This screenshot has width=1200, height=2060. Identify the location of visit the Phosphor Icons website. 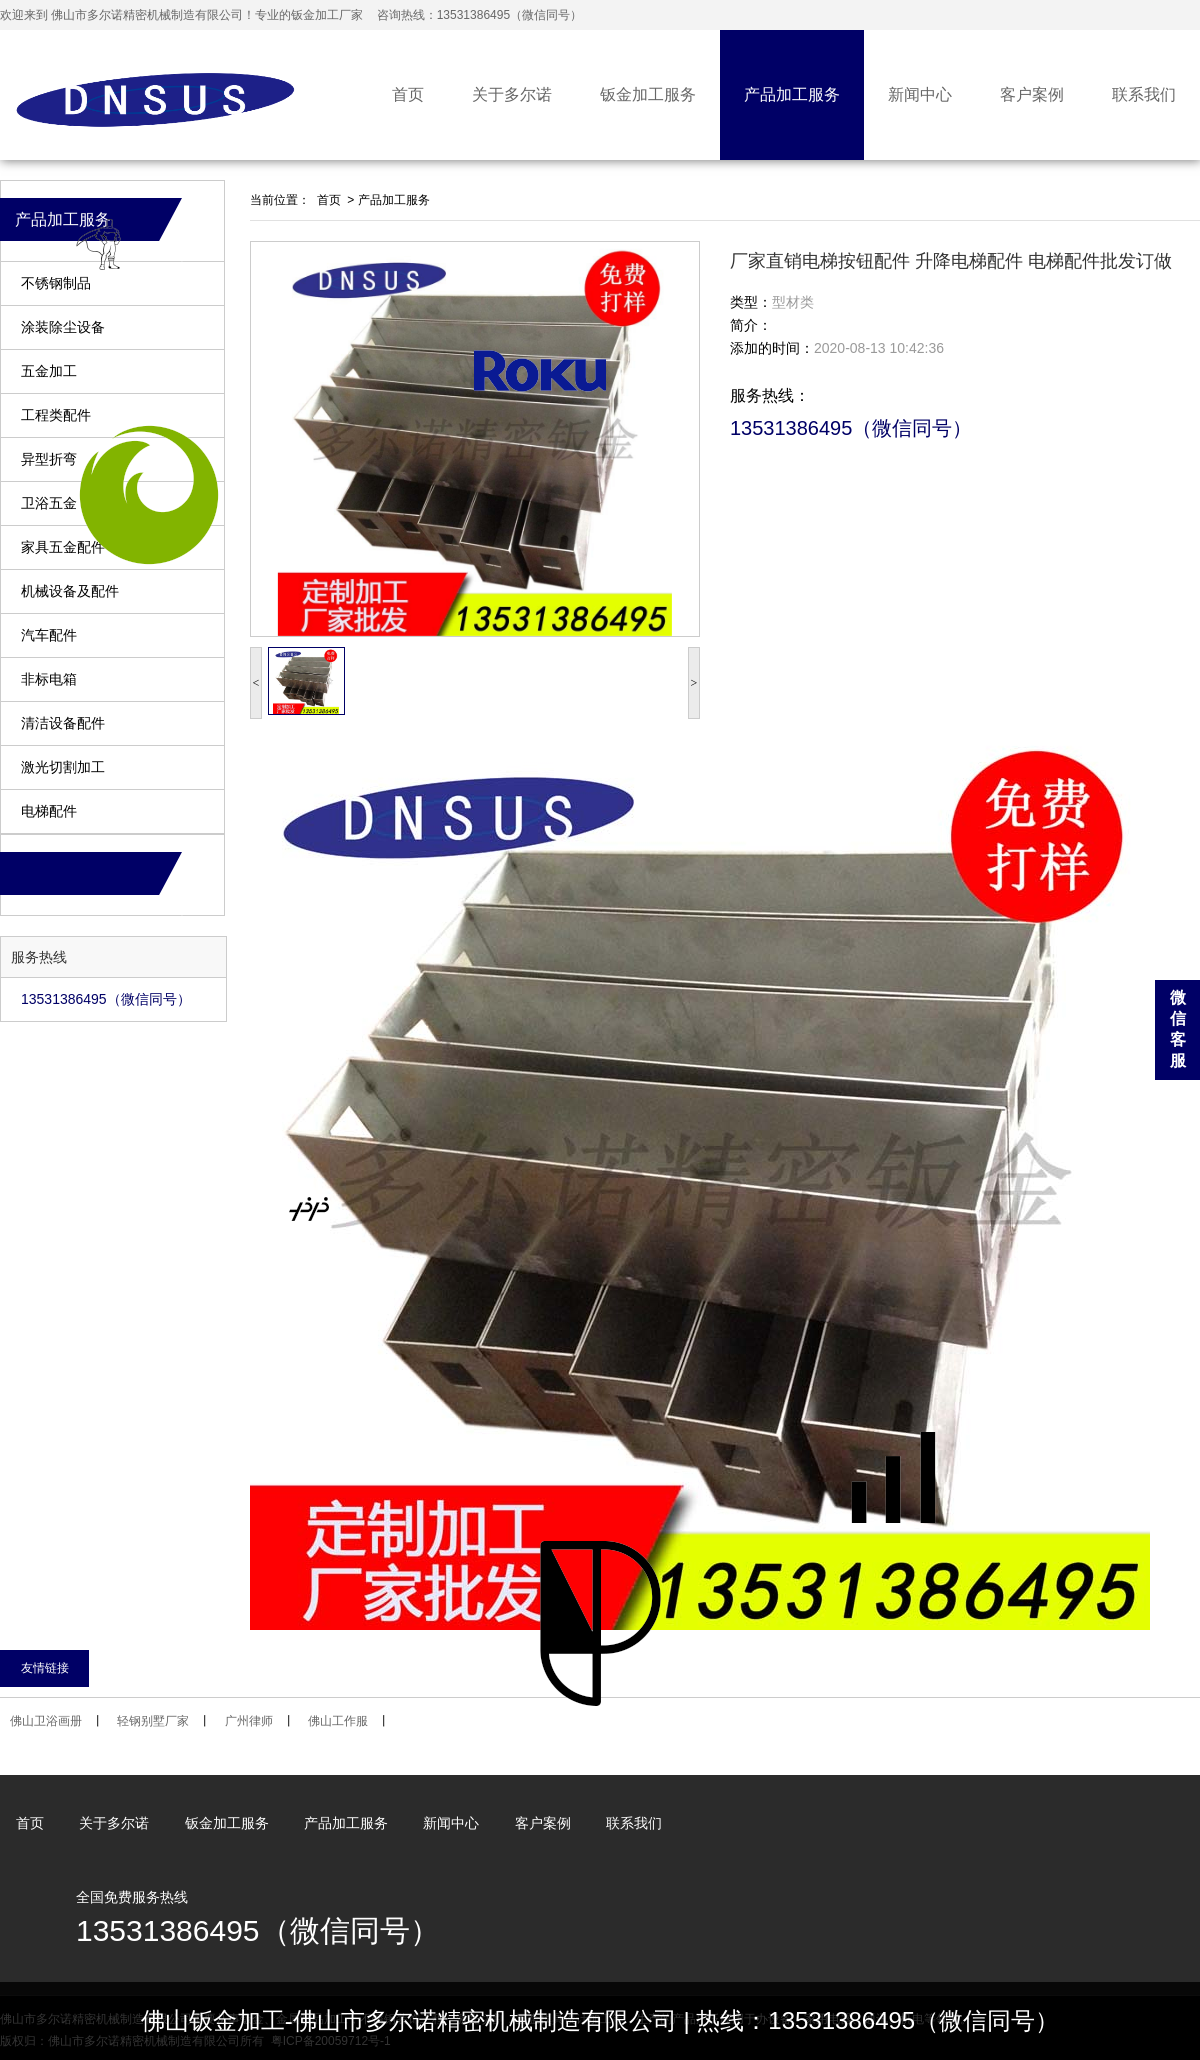
(600, 1623).